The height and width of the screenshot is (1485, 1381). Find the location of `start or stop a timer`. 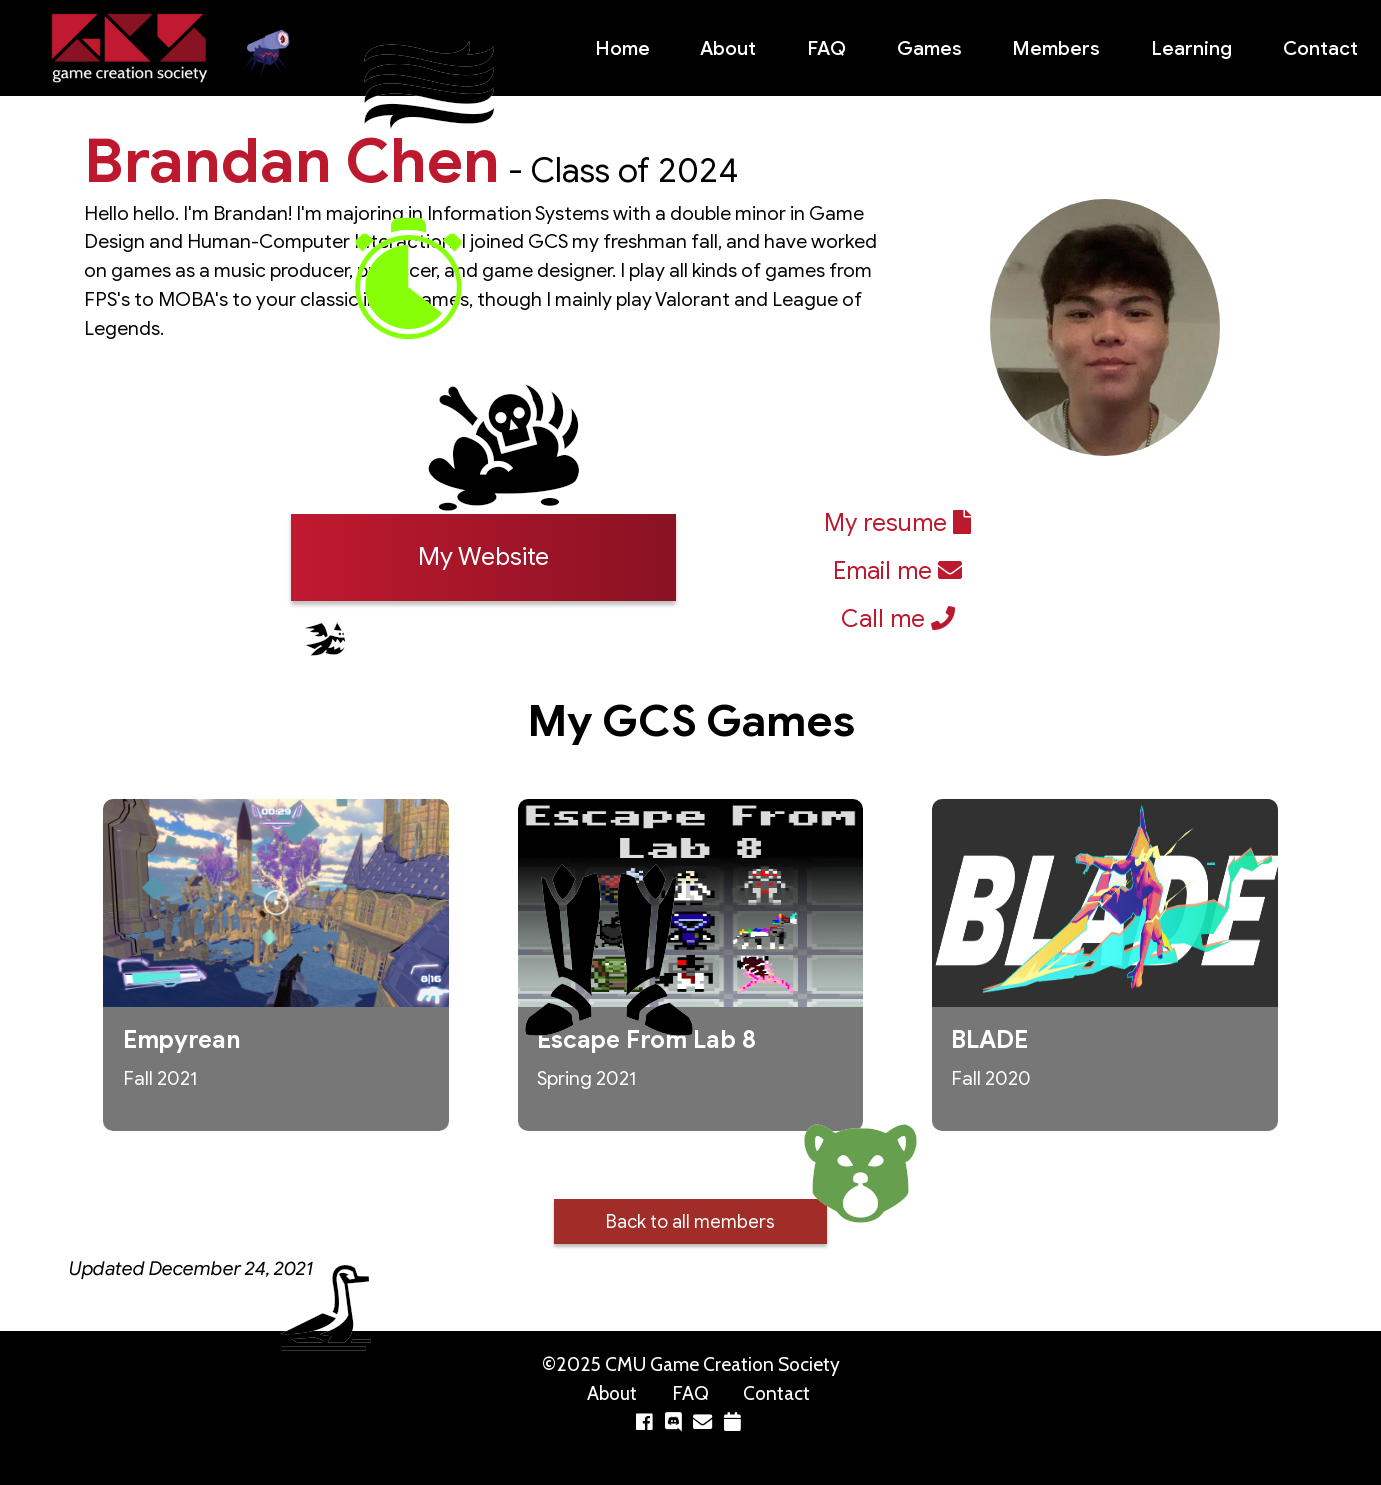

start or stop a timer is located at coordinates (408, 278).